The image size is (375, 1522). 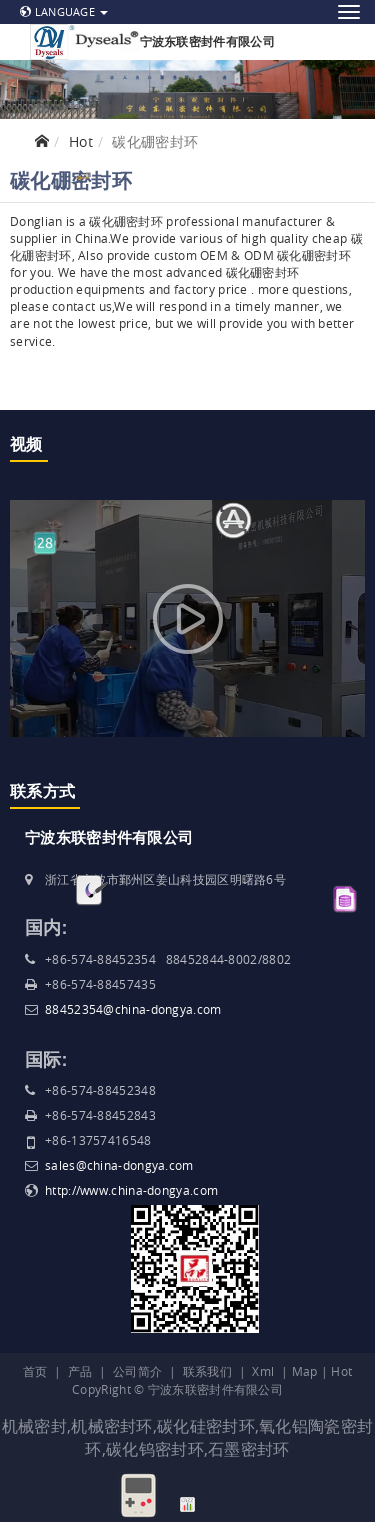 I want to click on open the calendar app, so click(x=45, y=543).